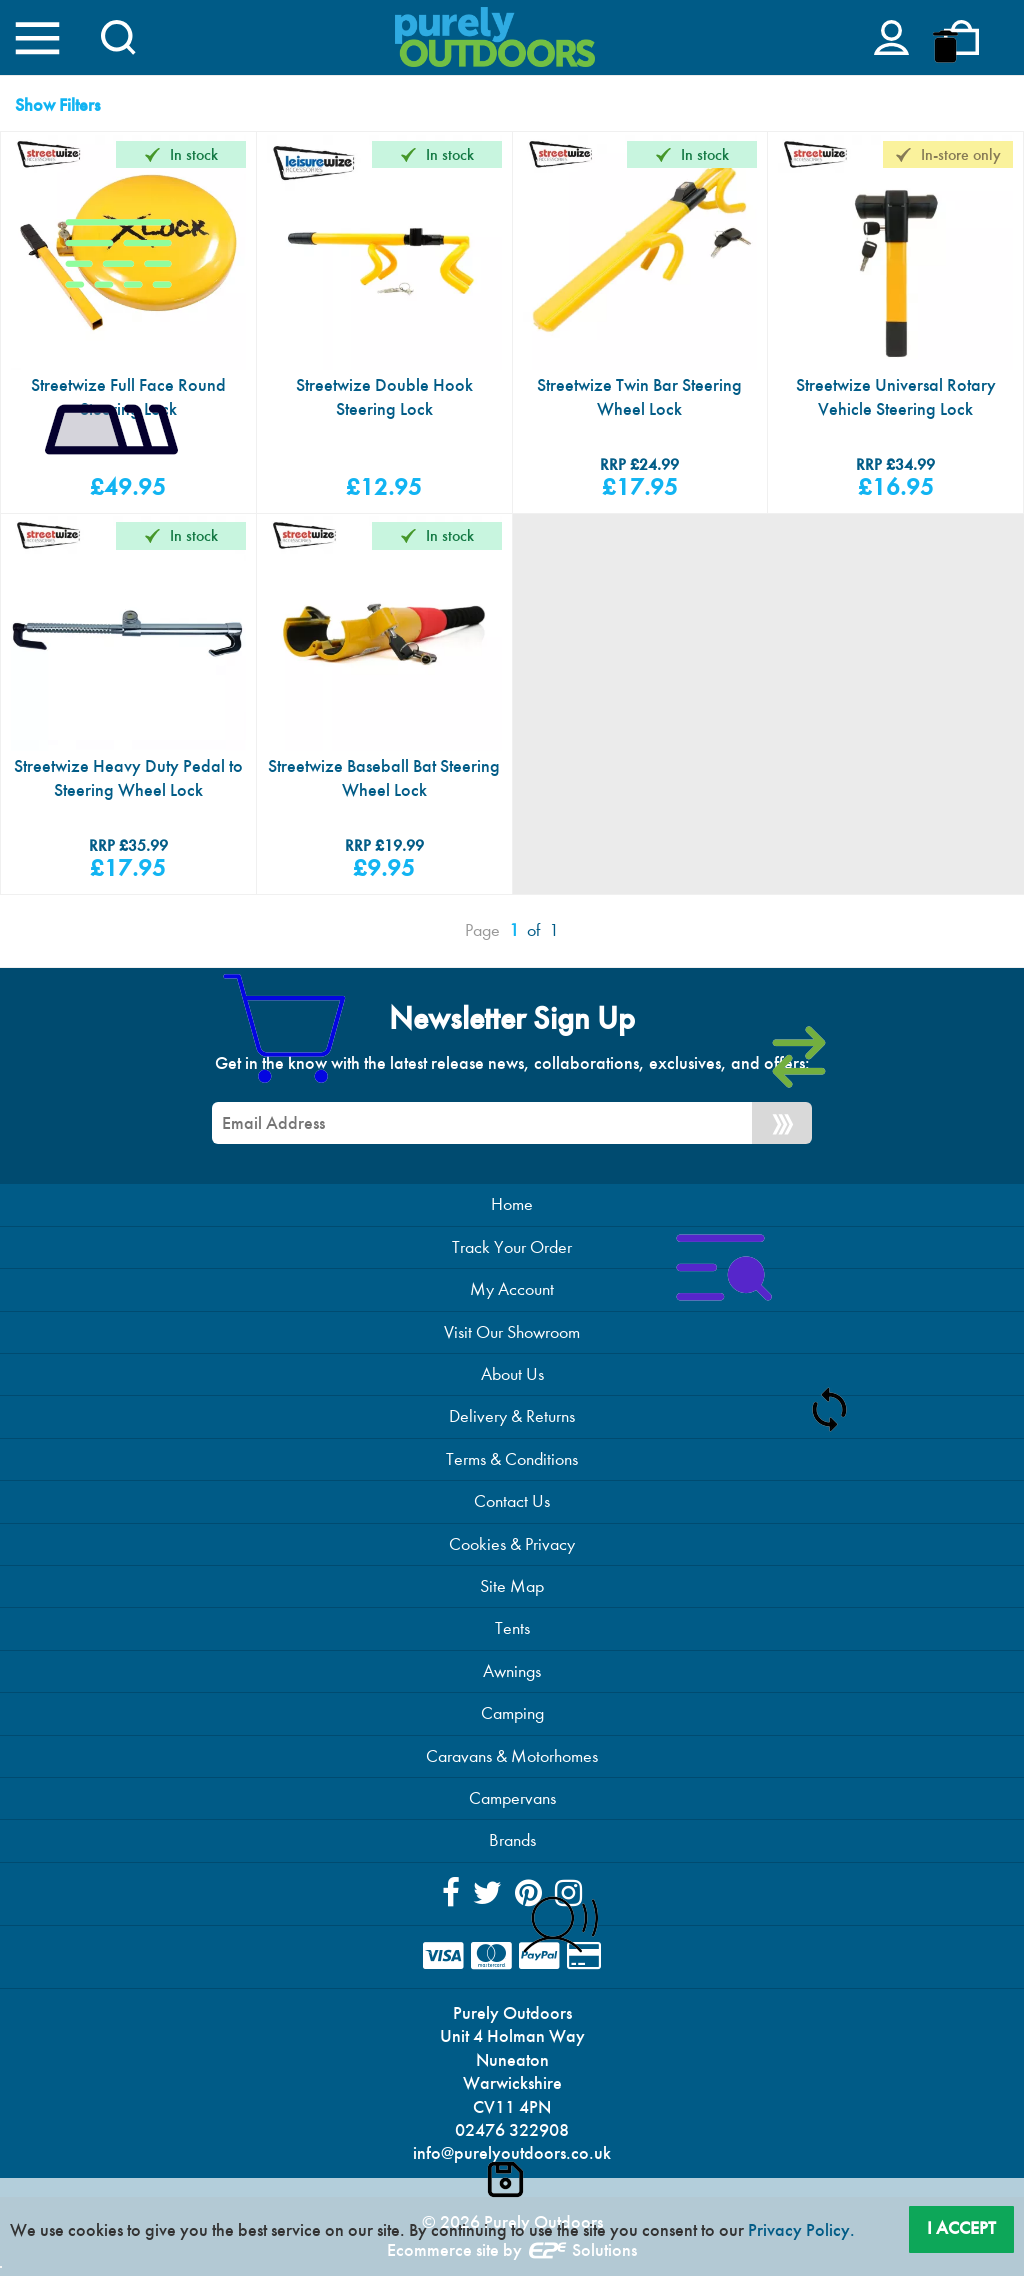 This screenshot has height=2276, width=1024. What do you see at coordinates (505, 2179) in the screenshot?
I see `save current file or document` at bounding box center [505, 2179].